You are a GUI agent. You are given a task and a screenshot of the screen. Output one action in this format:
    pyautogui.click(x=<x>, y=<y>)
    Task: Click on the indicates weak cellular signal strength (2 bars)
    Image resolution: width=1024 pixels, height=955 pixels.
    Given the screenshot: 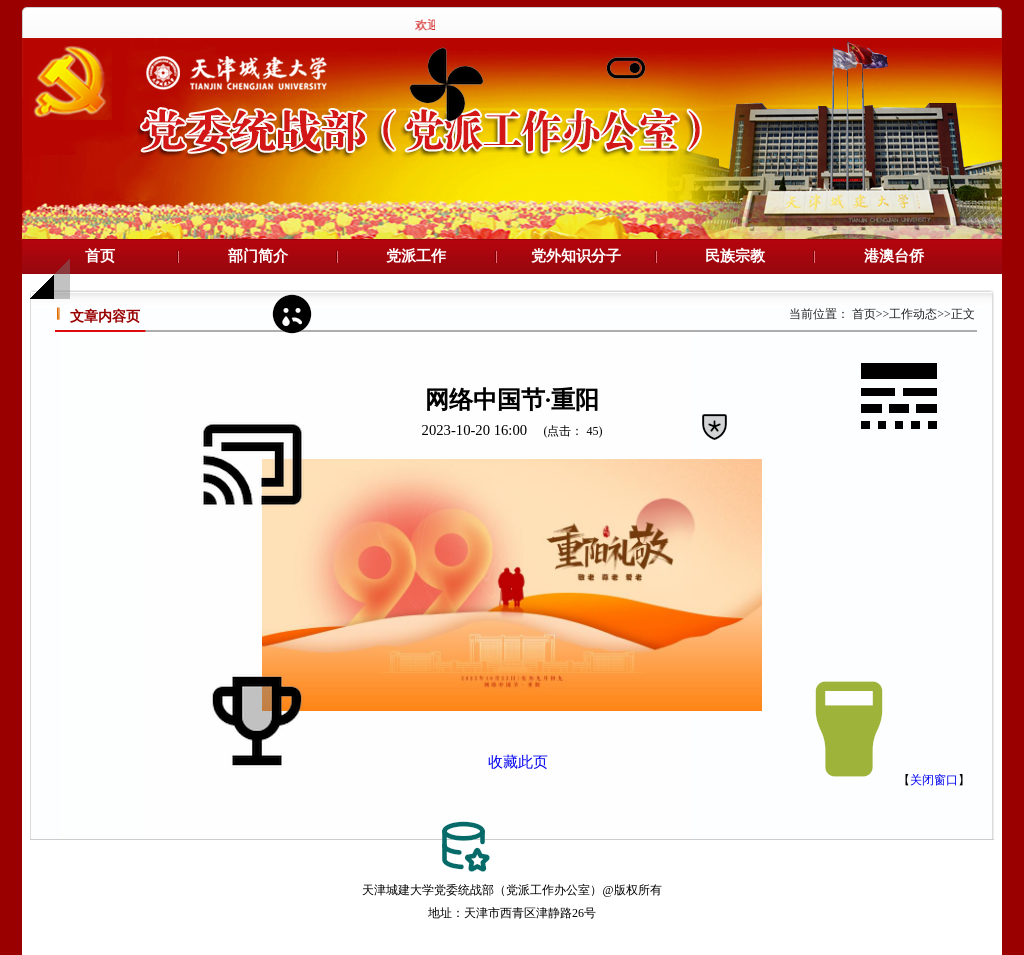 What is the action you would take?
    pyautogui.click(x=50, y=279)
    